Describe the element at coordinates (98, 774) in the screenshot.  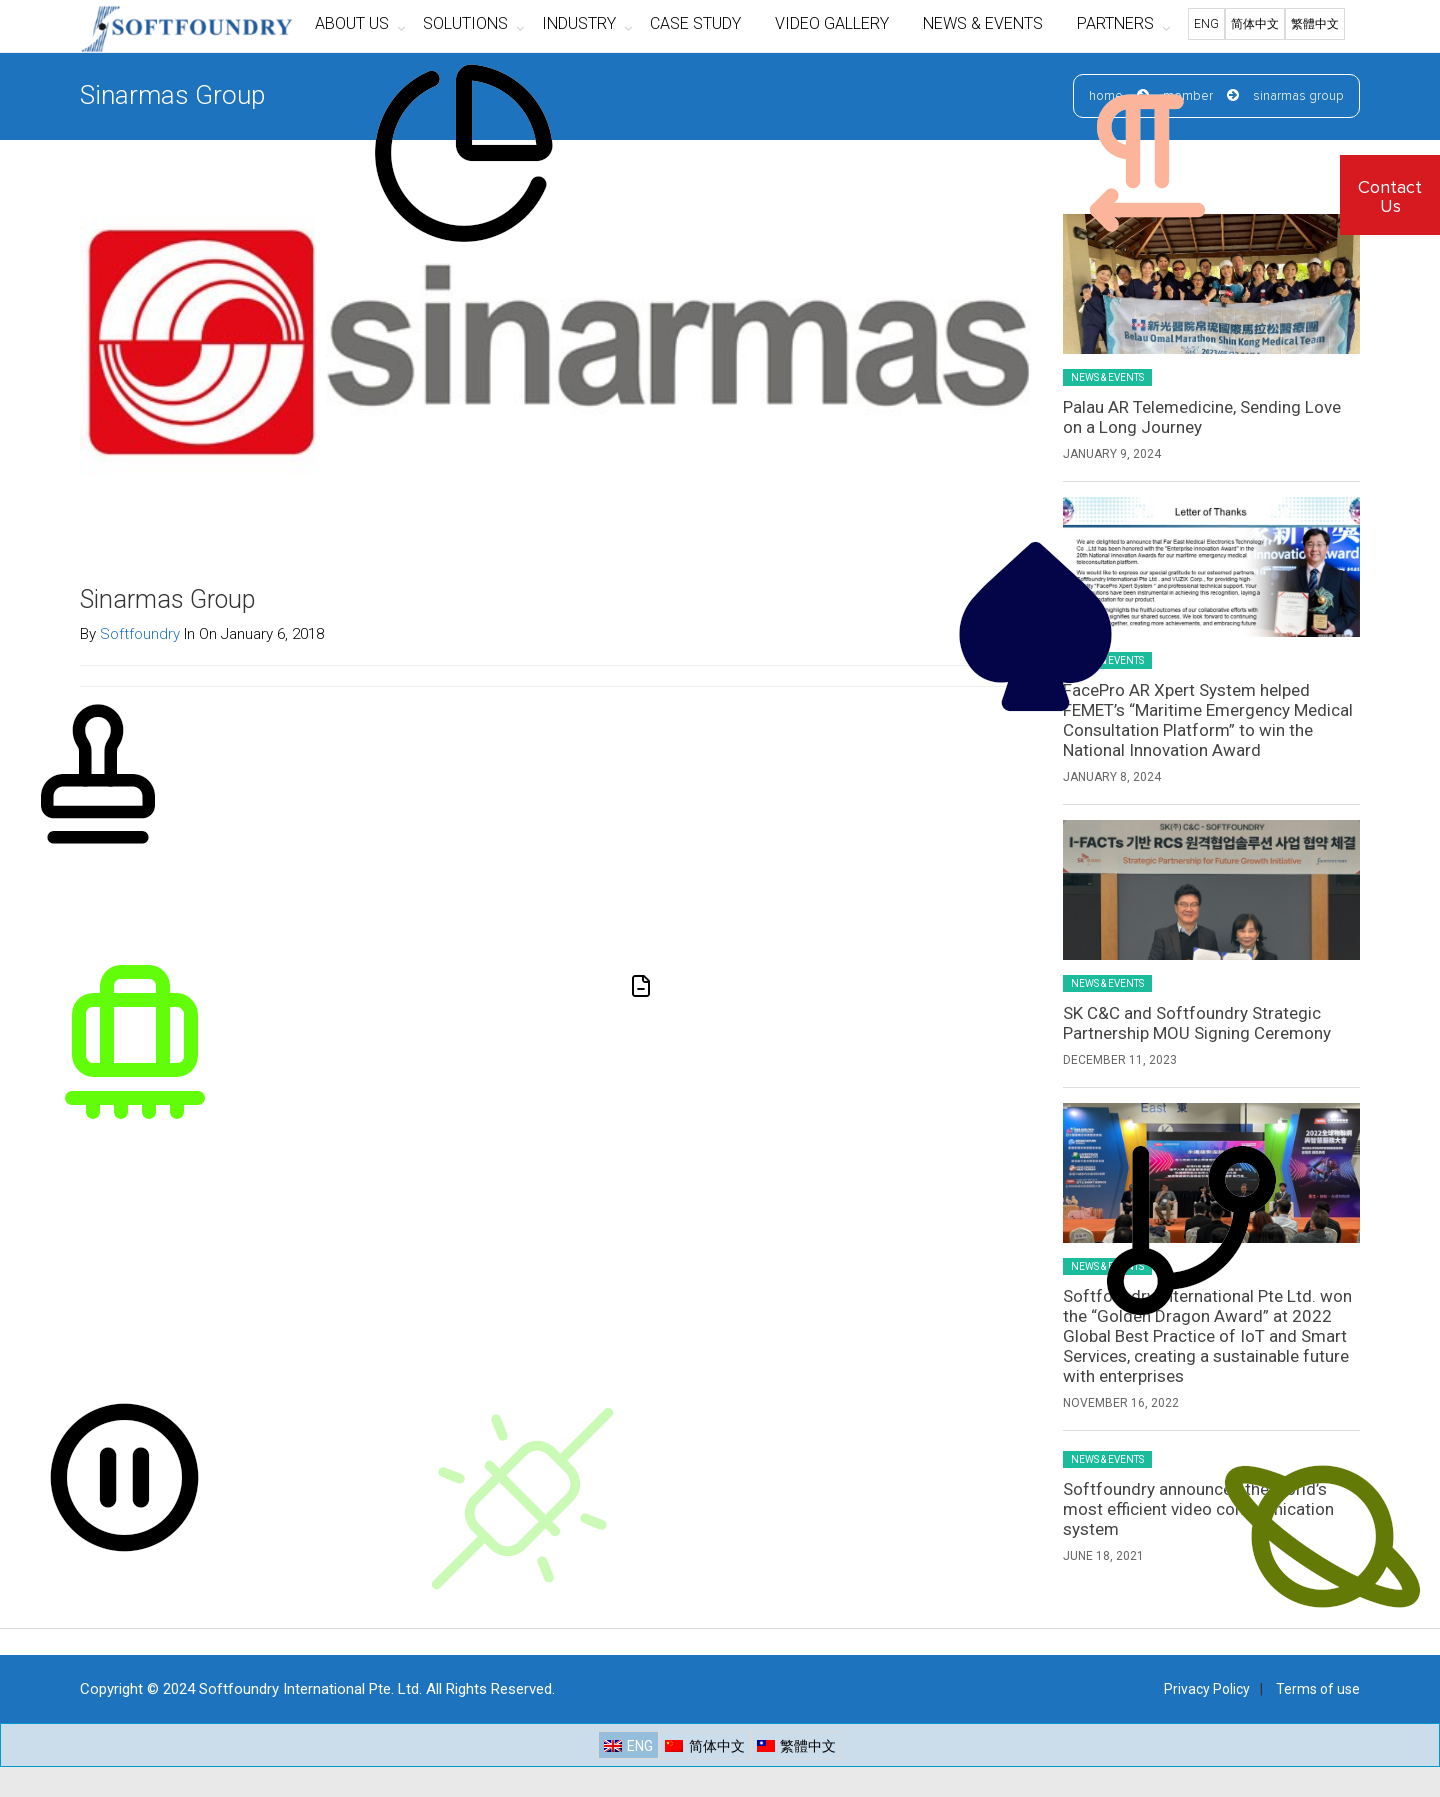
I see `approve or stamp a document` at that location.